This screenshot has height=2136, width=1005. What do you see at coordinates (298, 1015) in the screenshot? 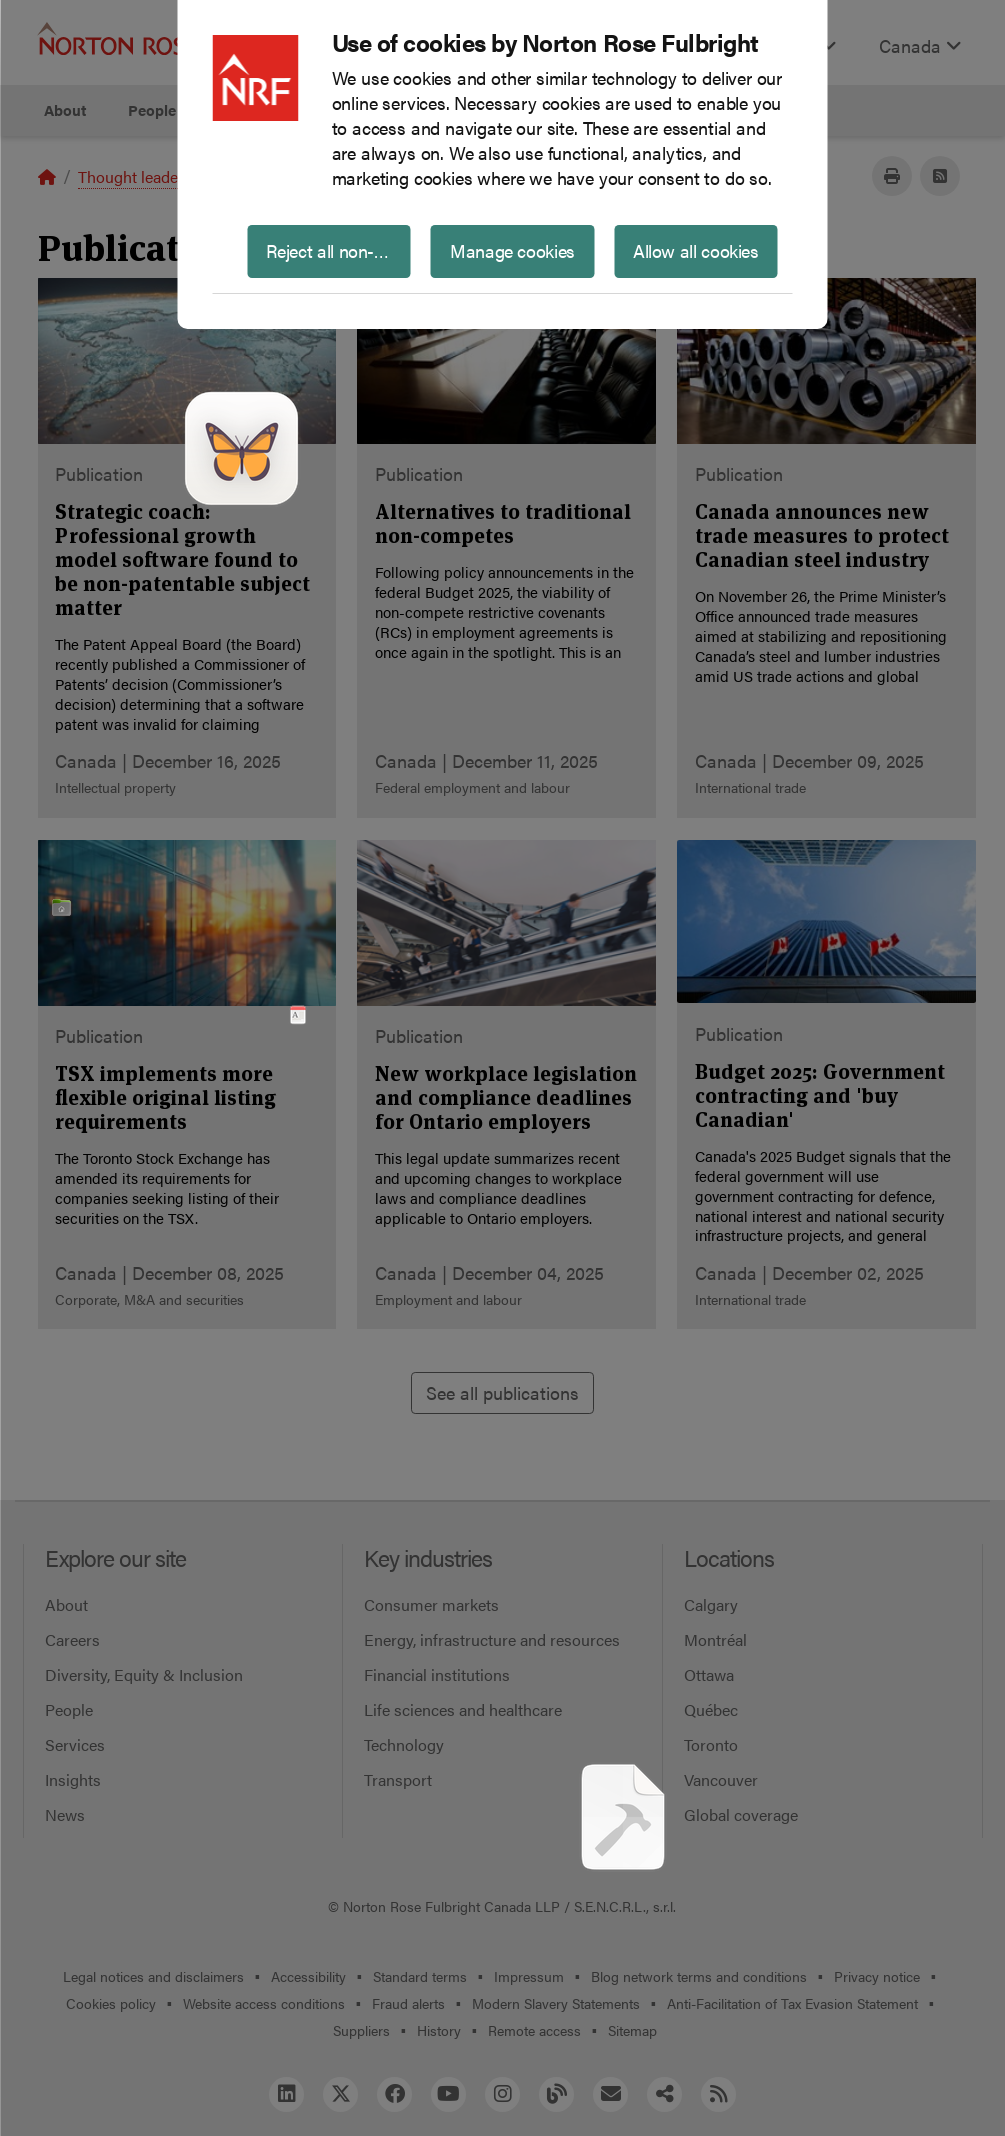
I see `open ebook reader application` at bounding box center [298, 1015].